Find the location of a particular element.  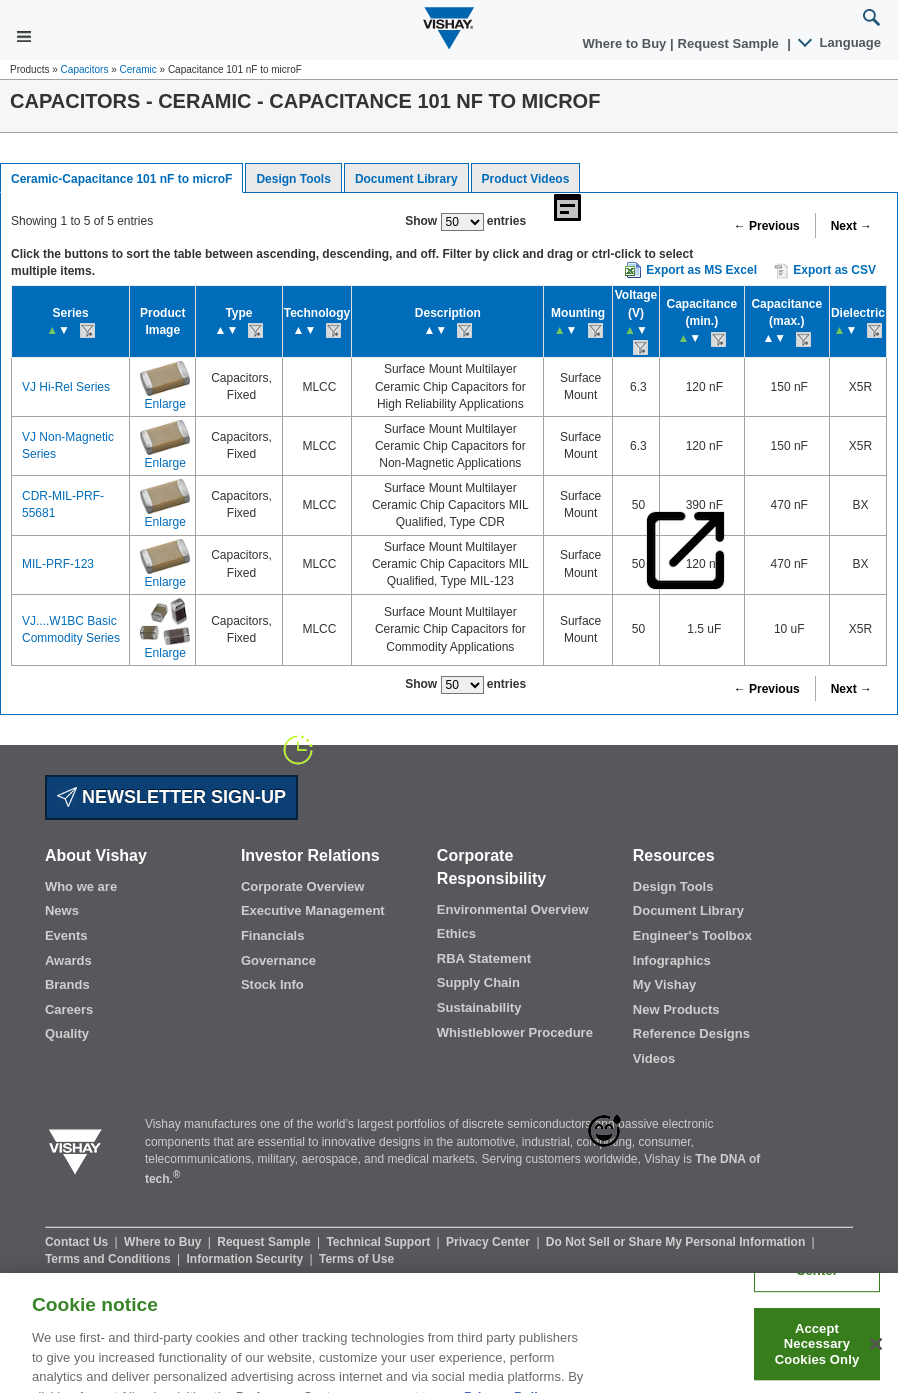

open rich text editor is located at coordinates (567, 207).